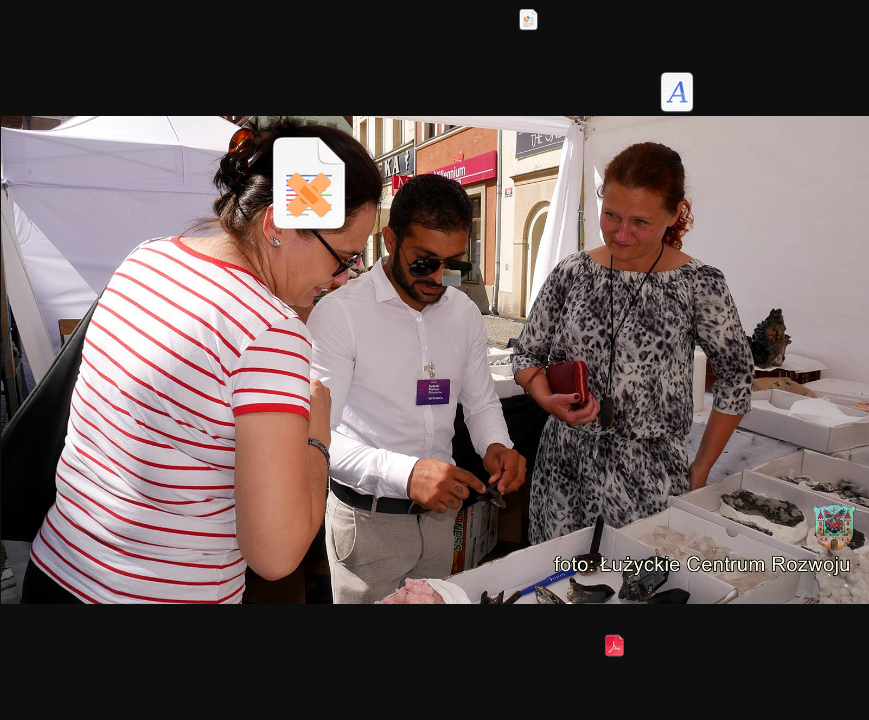 The image size is (869, 720). What do you see at coordinates (528, 19) in the screenshot?
I see `open a presentation file` at bounding box center [528, 19].